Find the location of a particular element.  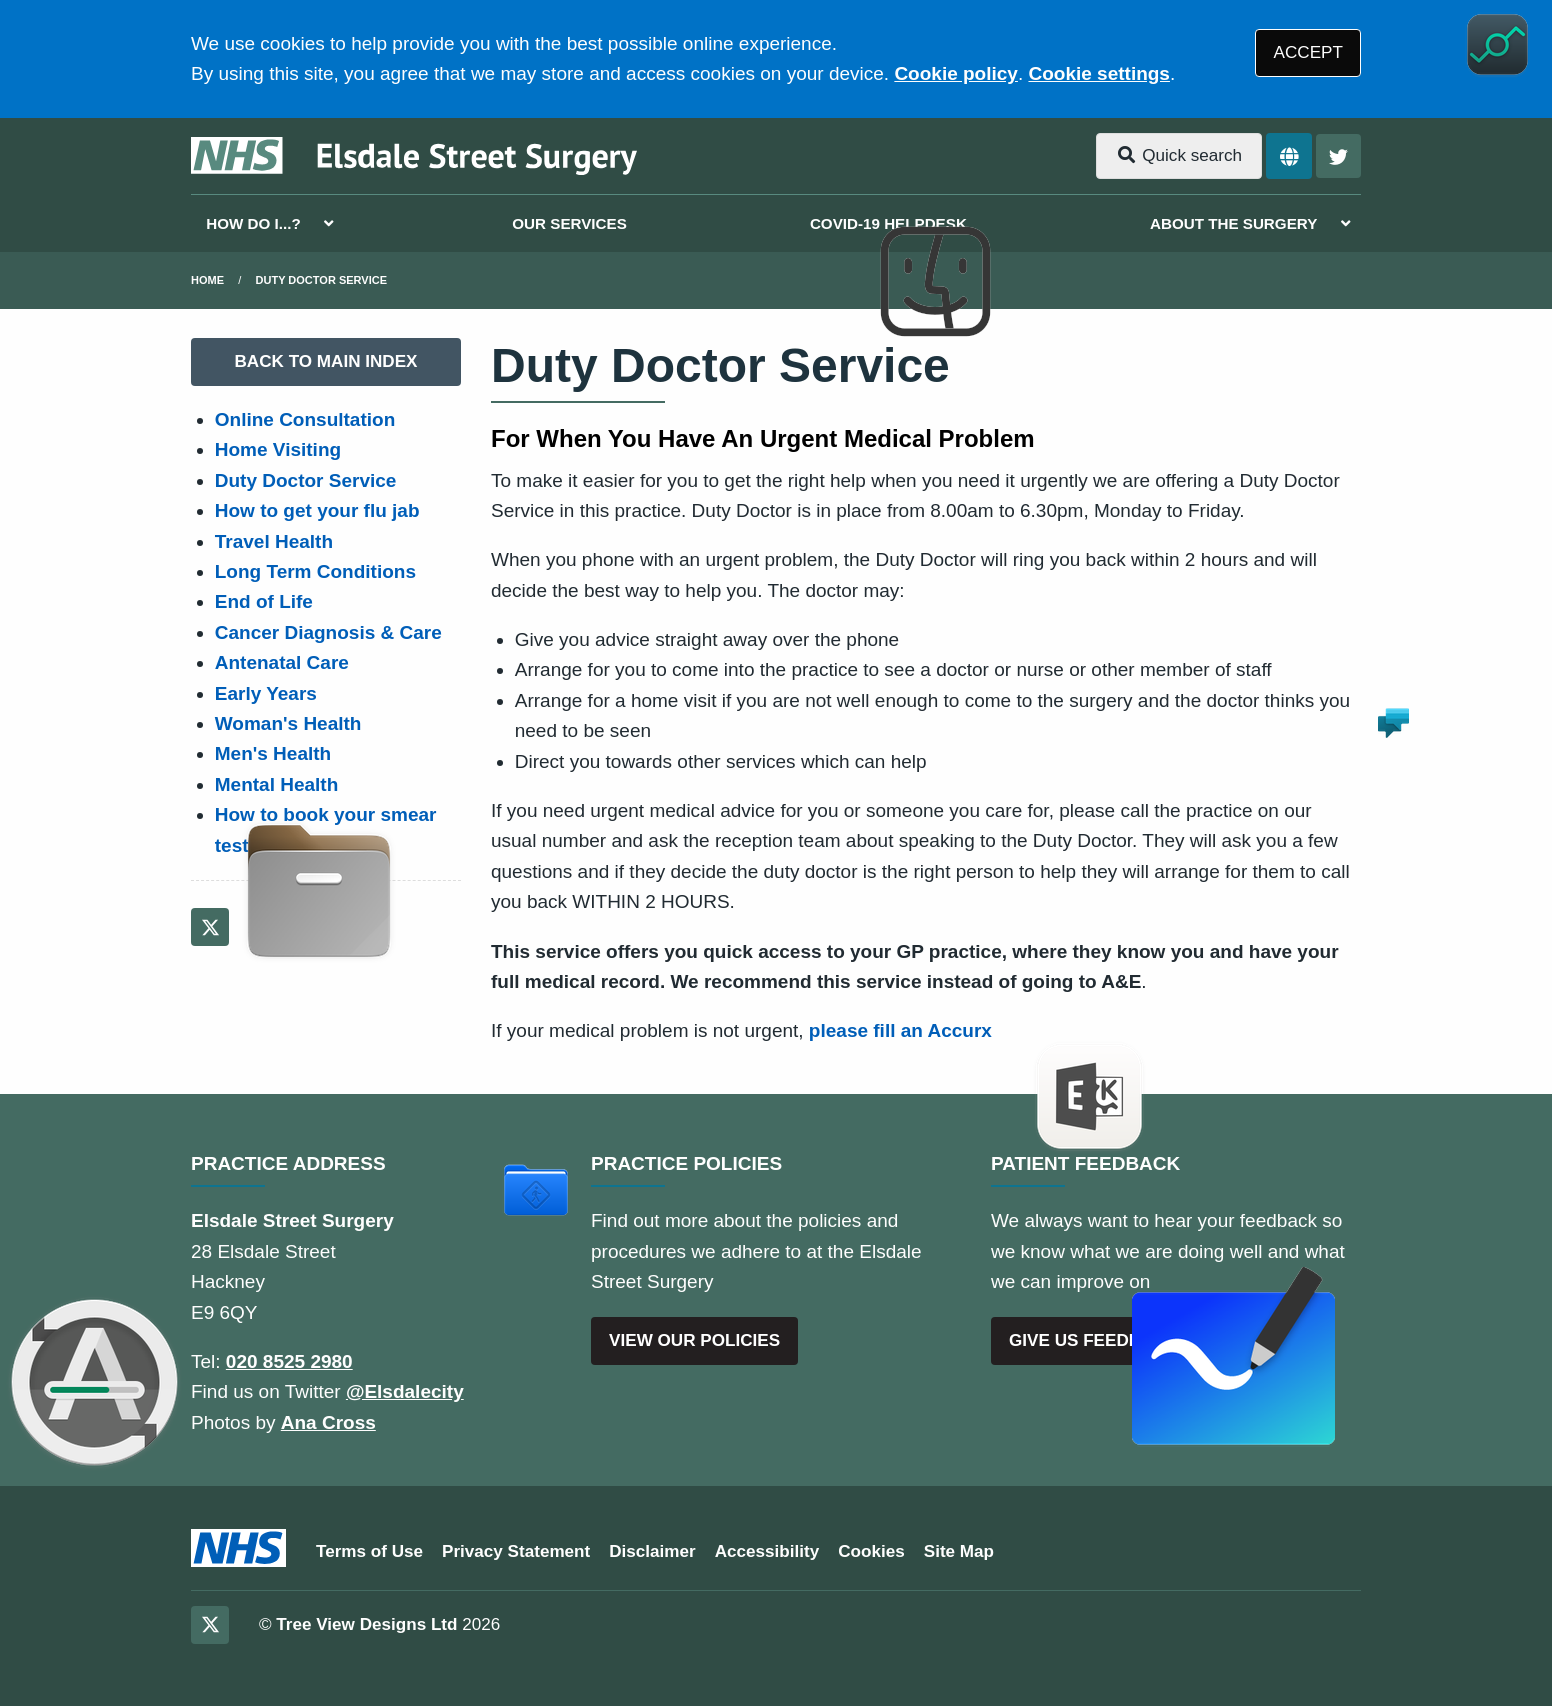

open the software updater application is located at coordinates (94, 1382).